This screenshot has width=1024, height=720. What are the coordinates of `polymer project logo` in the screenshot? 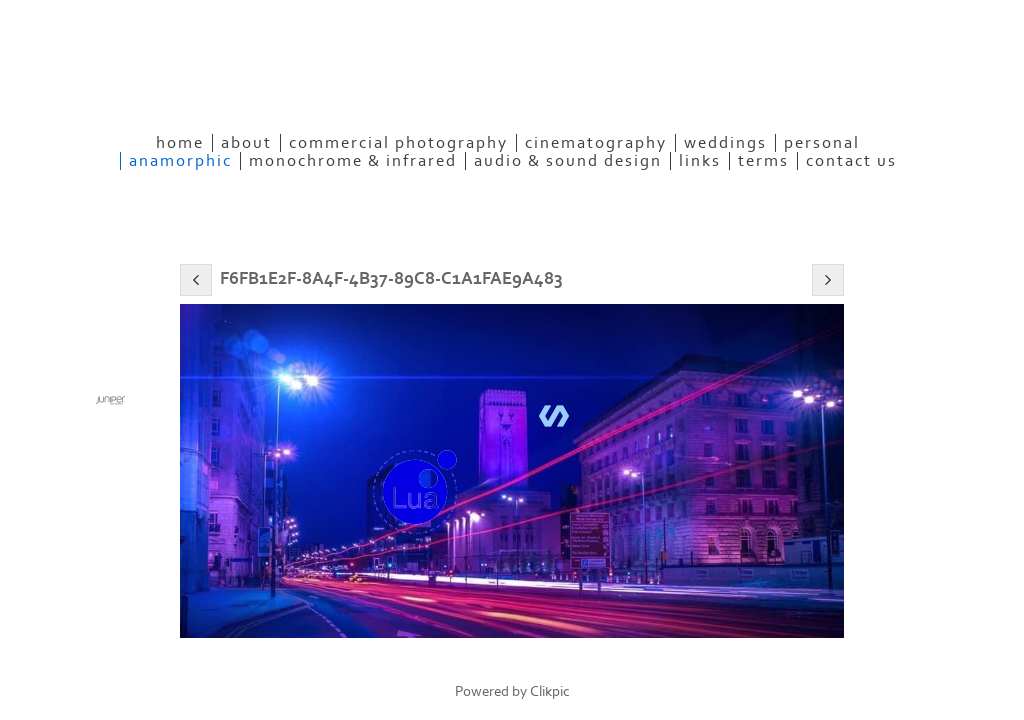 It's located at (554, 416).